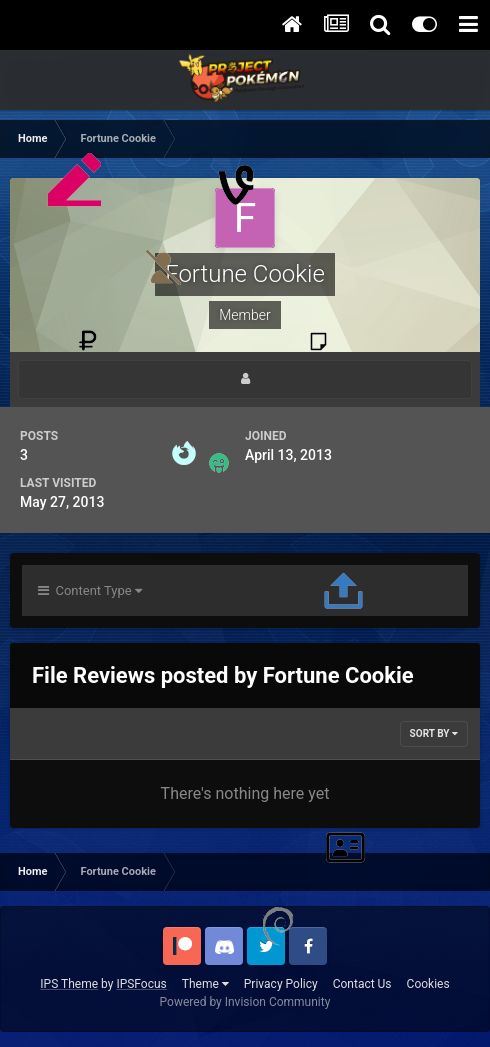  I want to click on view contact card details, so click(345, 847).